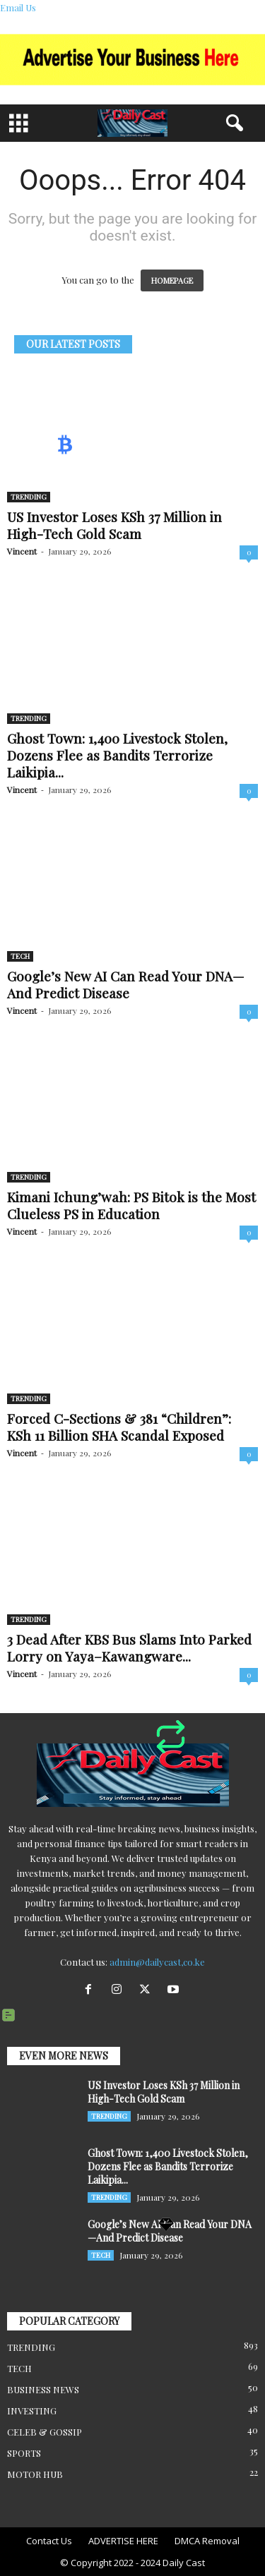 The image size is (265, 2576). What do you see at coordinates (166, 2225) in the screenshot?
I see `indicates premium or valuable content` at bounding box center [166, 2225].